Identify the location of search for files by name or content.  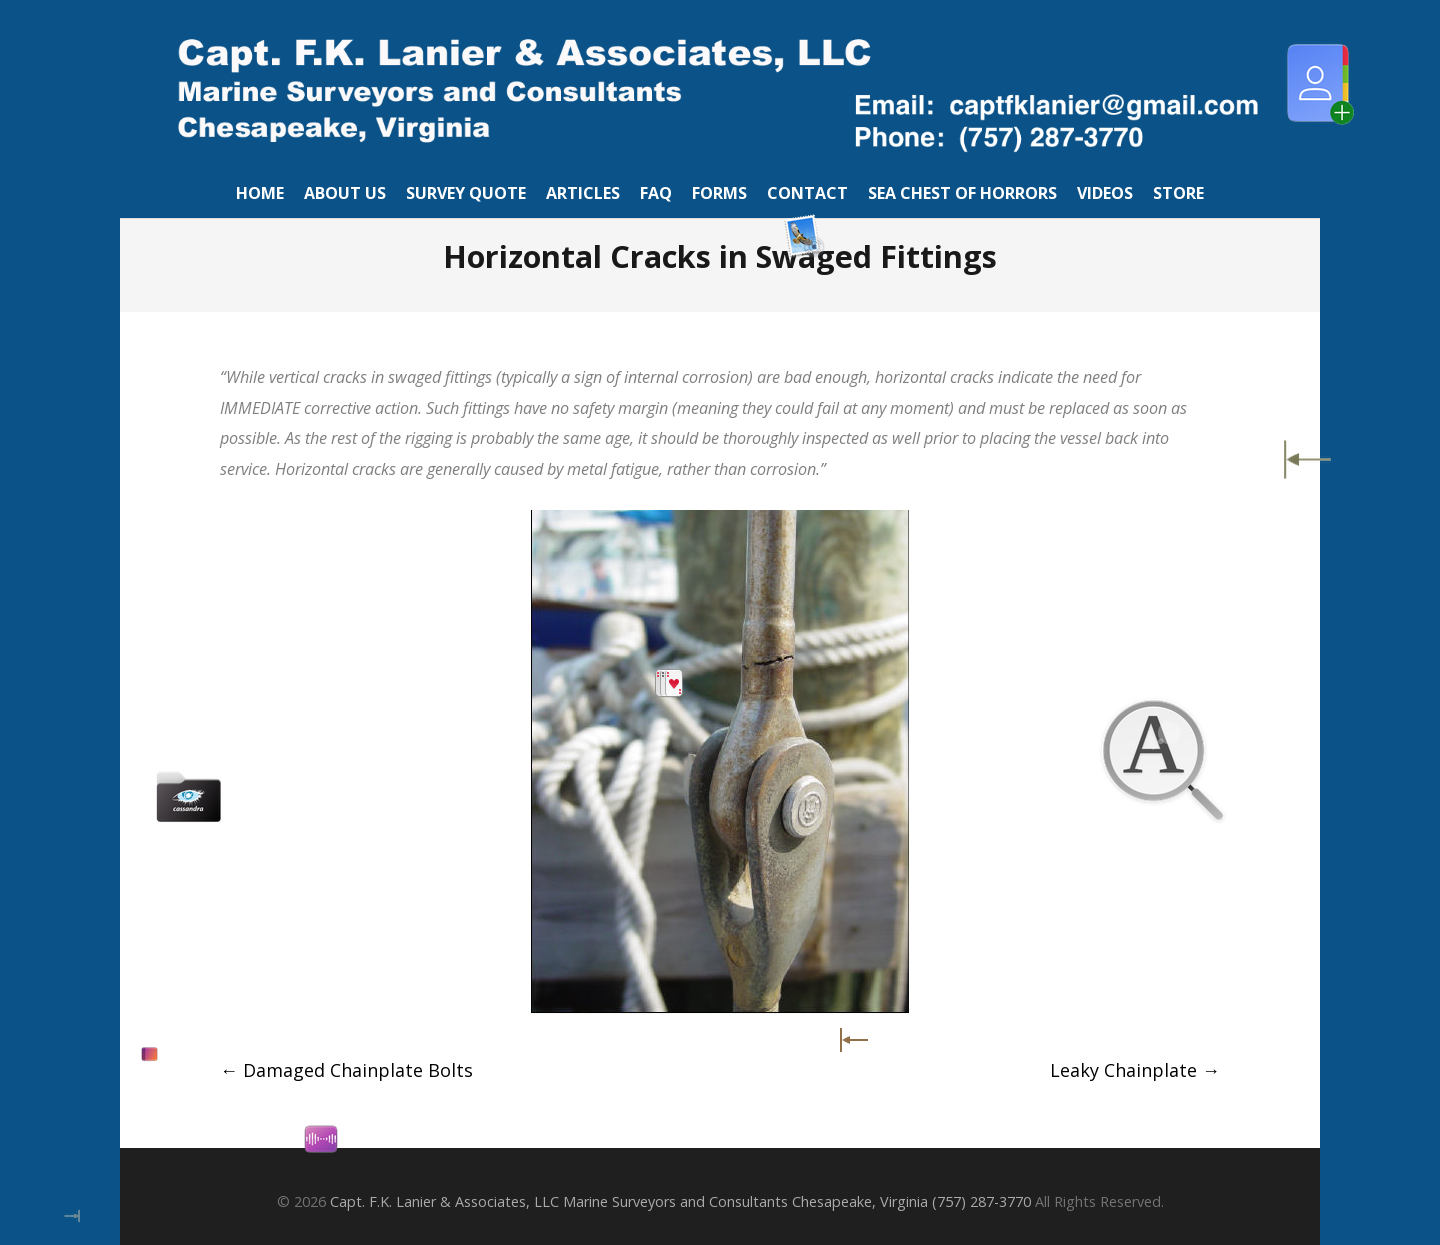
(1162, 759).